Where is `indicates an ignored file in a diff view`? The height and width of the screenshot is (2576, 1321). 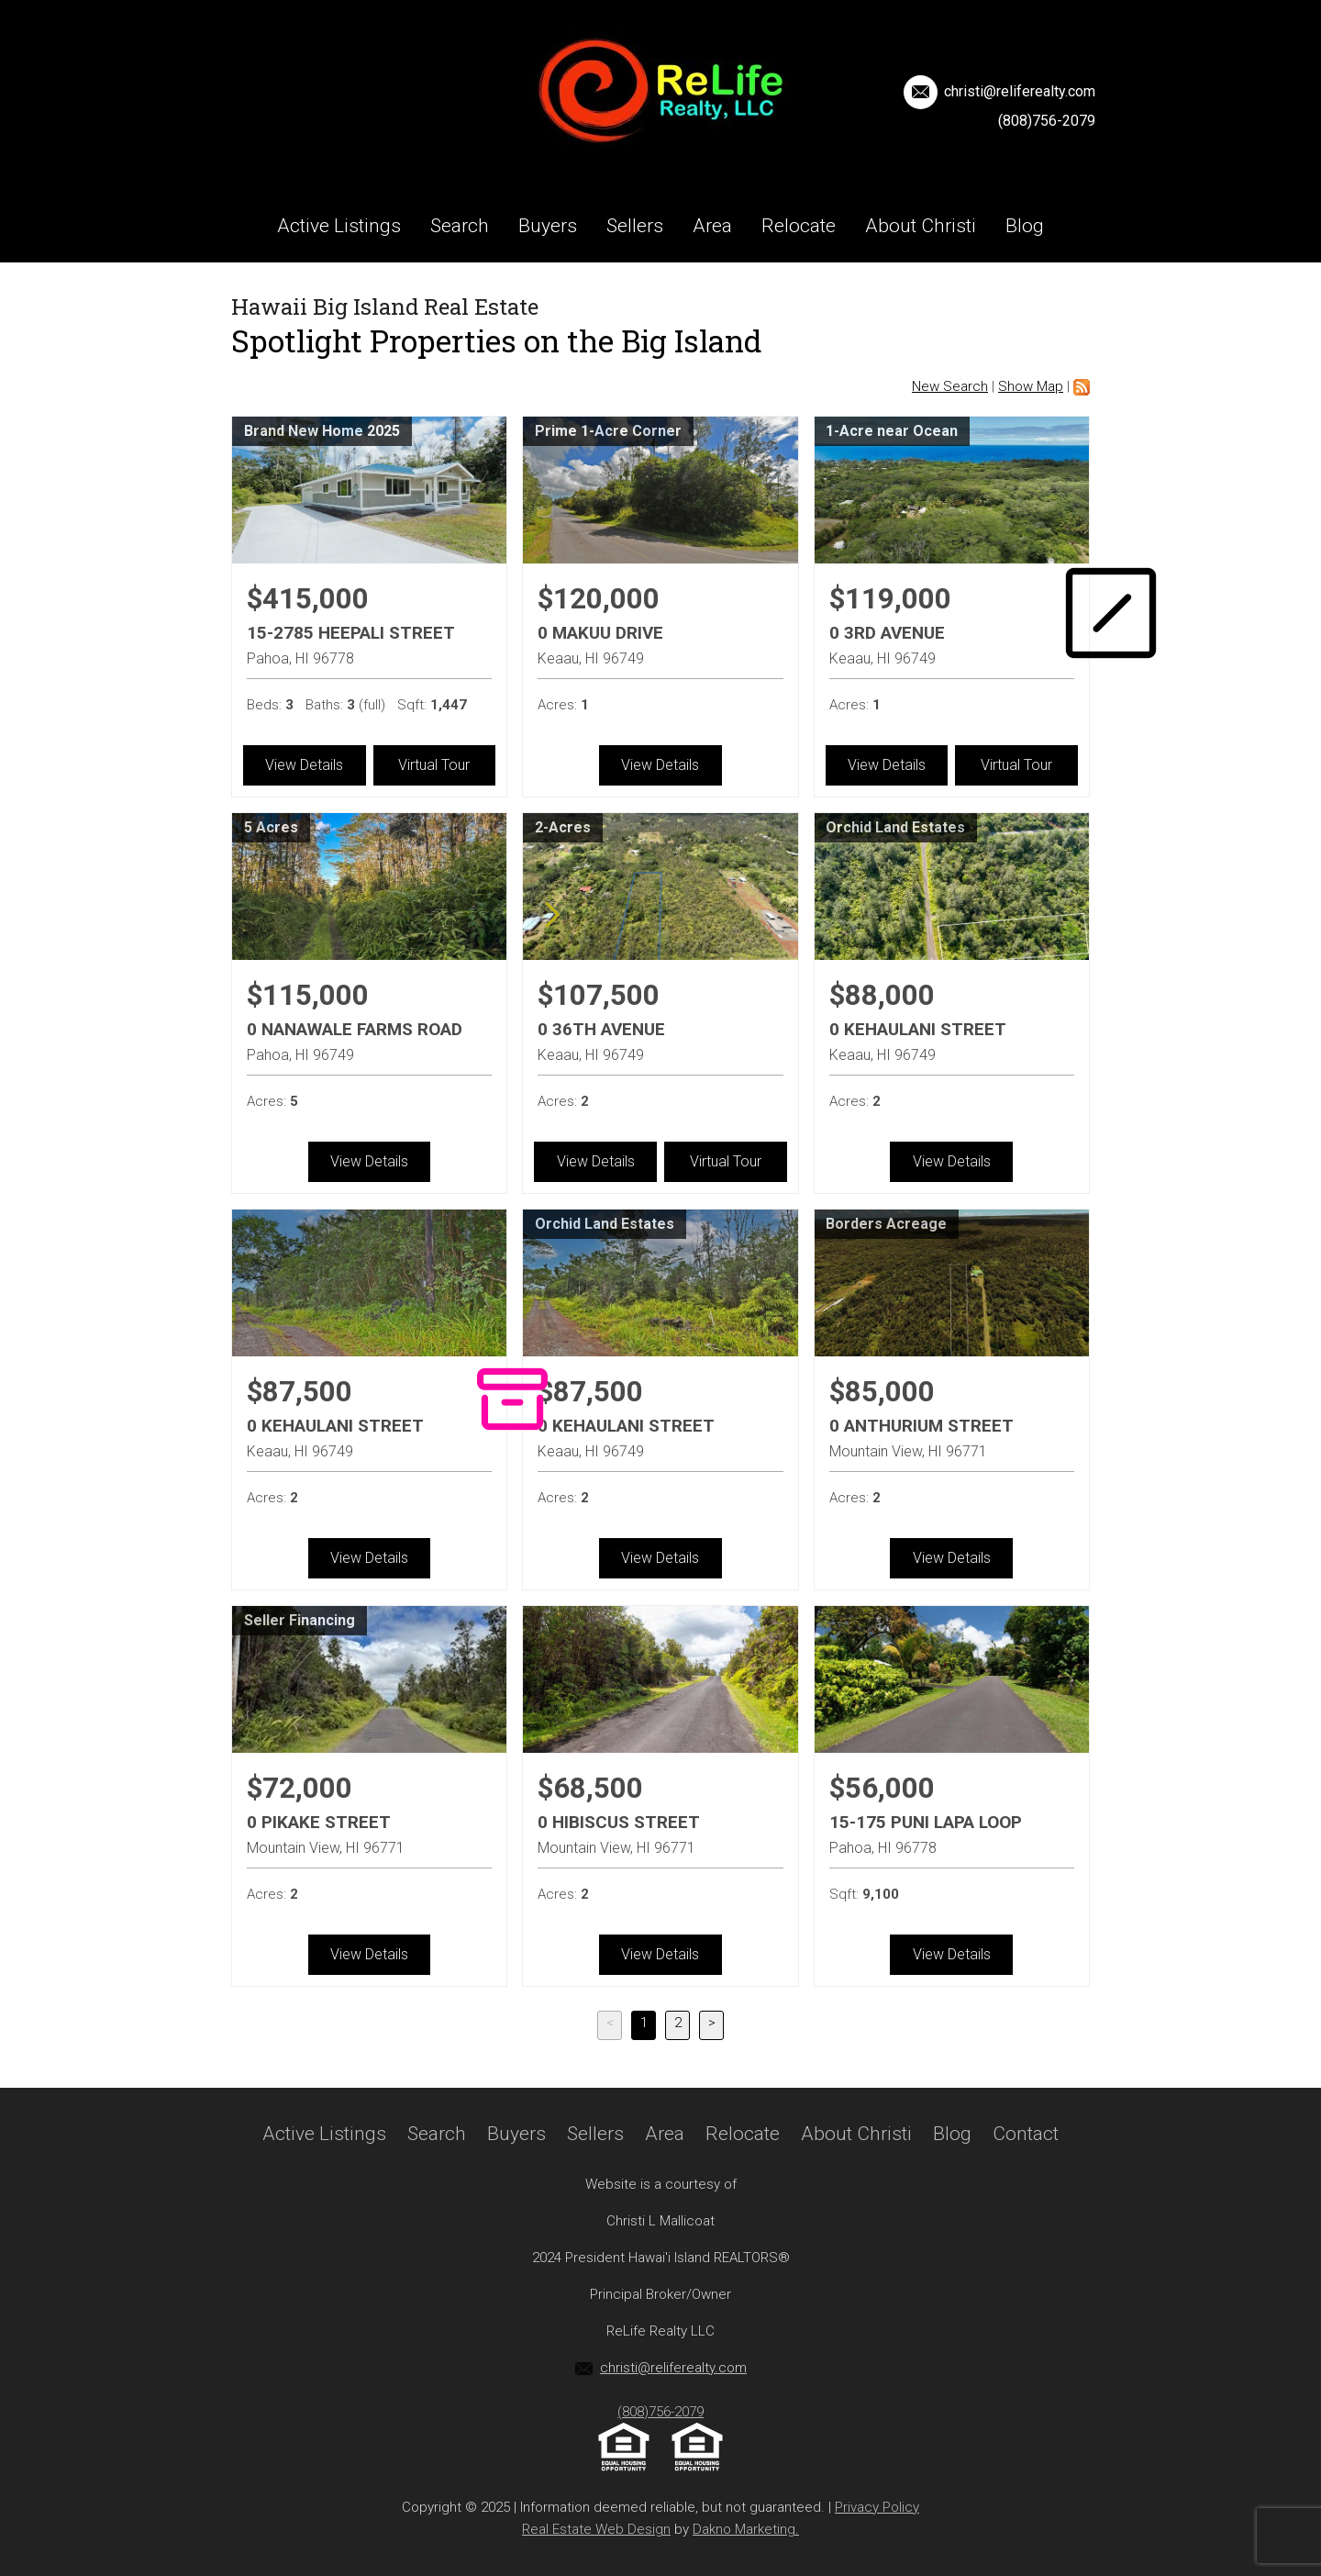
indicates an ignored file in a diff view is located at coordinates (1111, 613).